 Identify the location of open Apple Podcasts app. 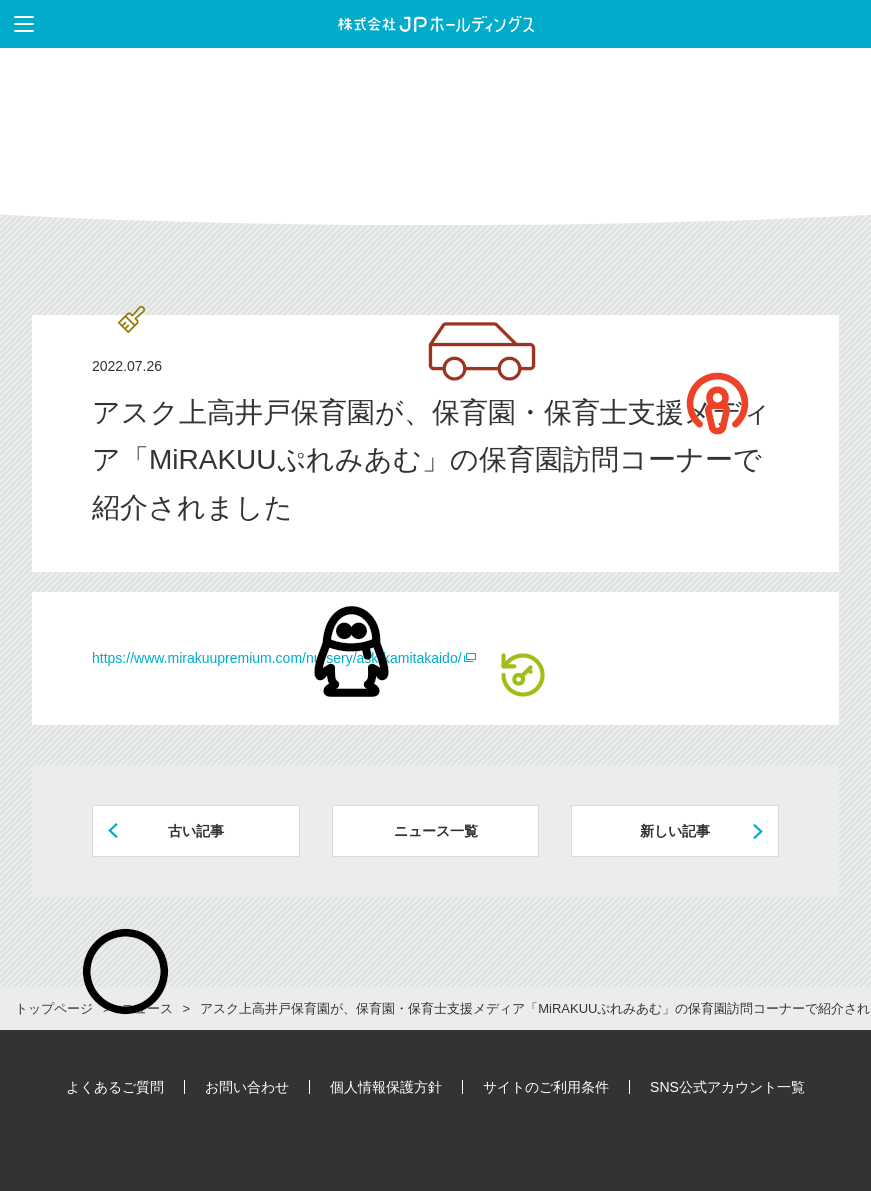
(717, 403).